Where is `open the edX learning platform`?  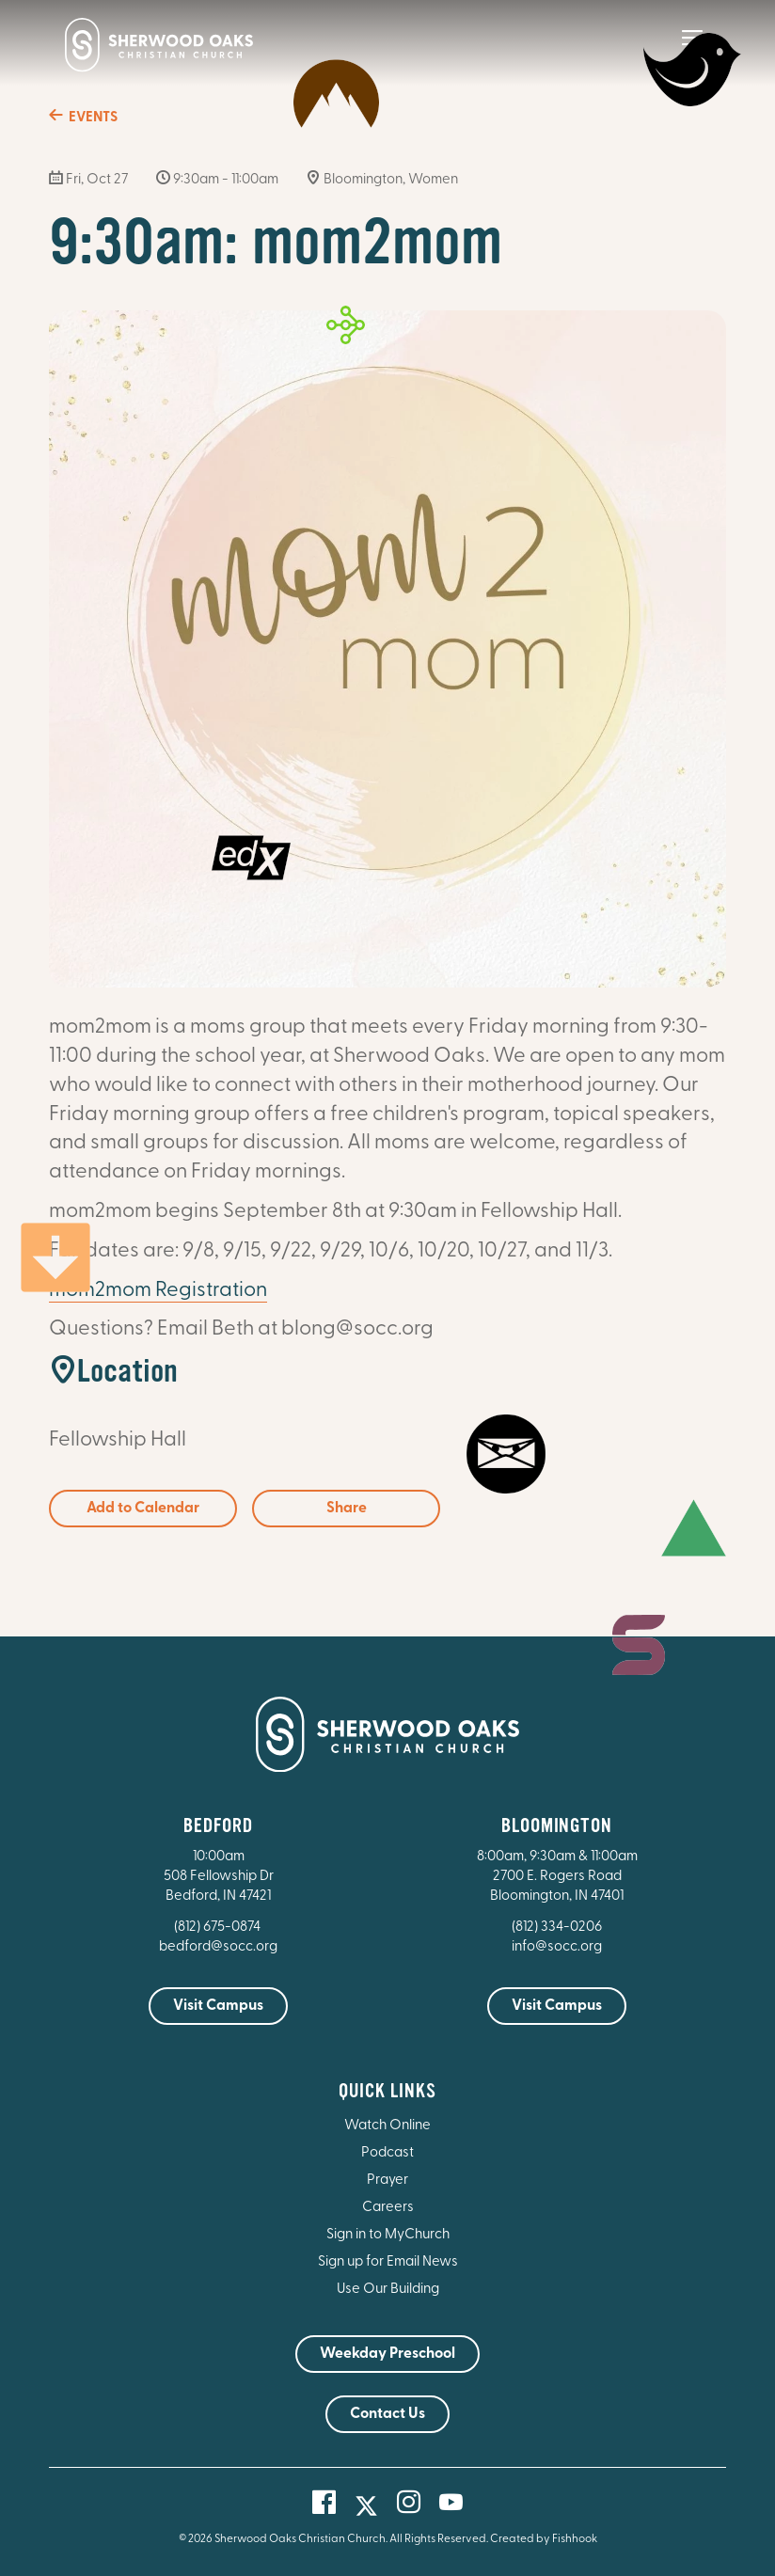 open the edX learning platform is located at coordinates (251, 858).